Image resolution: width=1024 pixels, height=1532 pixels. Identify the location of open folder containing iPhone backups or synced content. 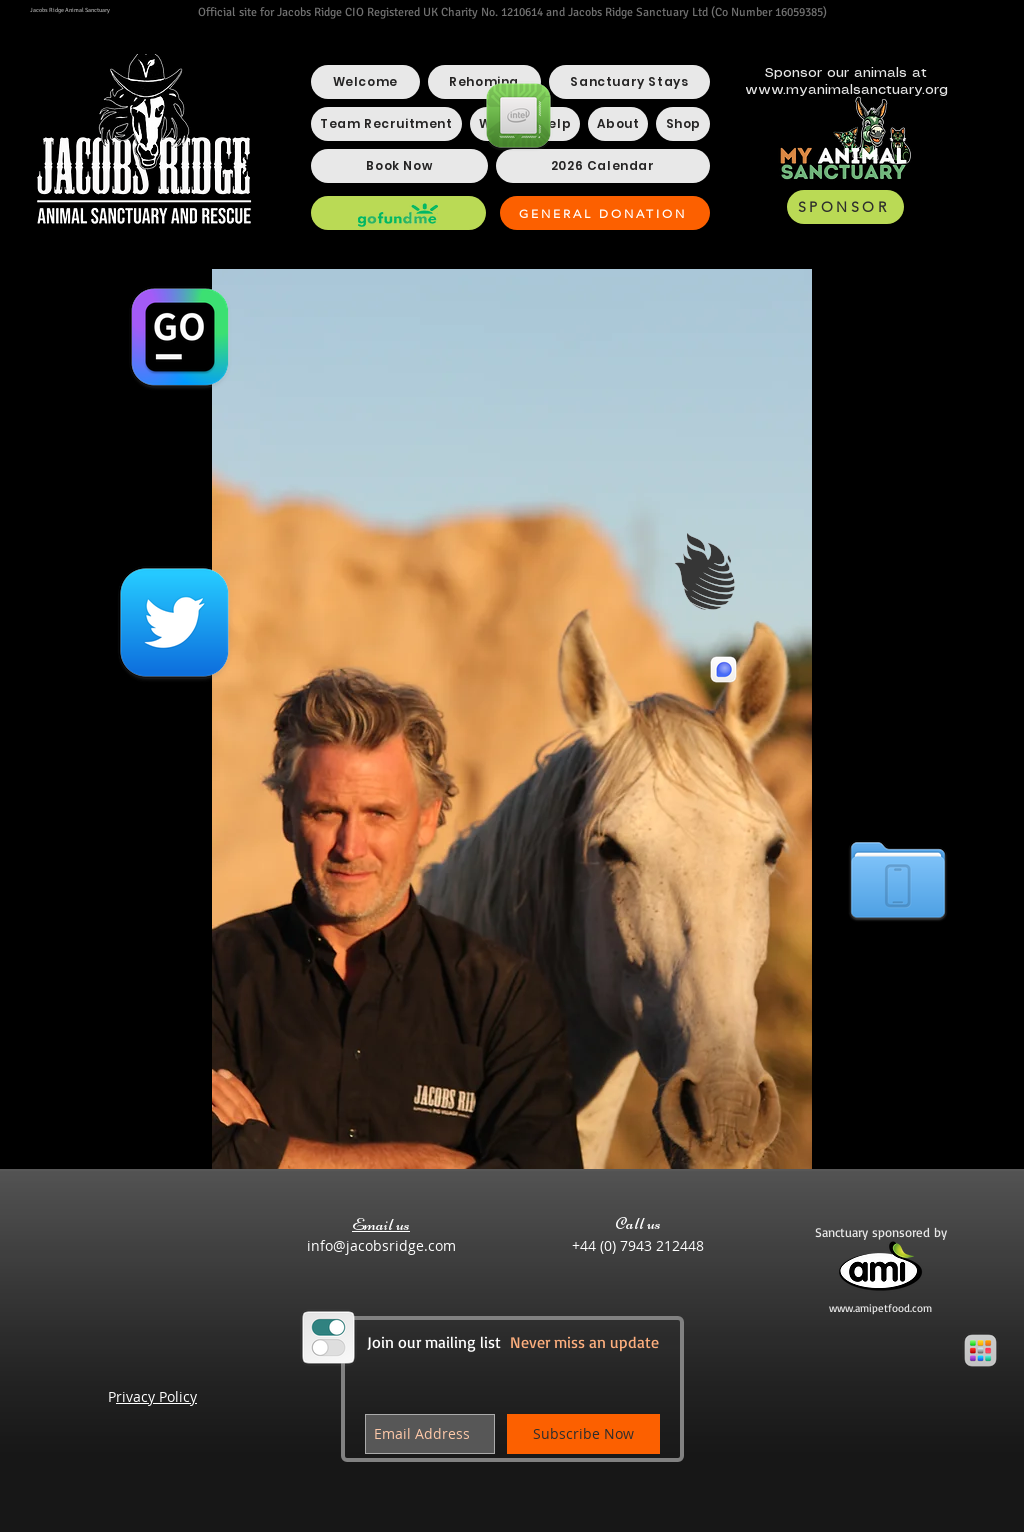
(898, 880).